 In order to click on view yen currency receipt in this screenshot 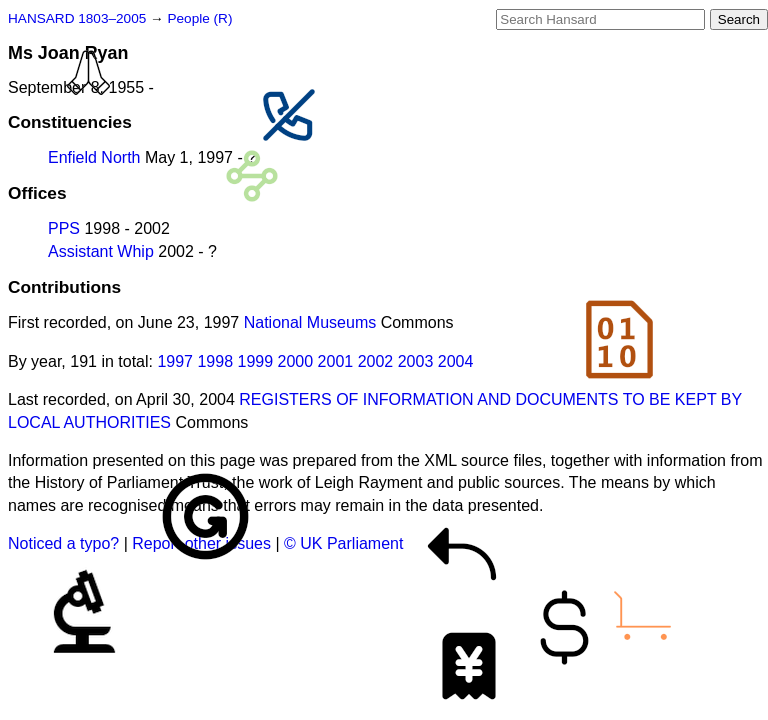, I will do `click(469, 666)`.